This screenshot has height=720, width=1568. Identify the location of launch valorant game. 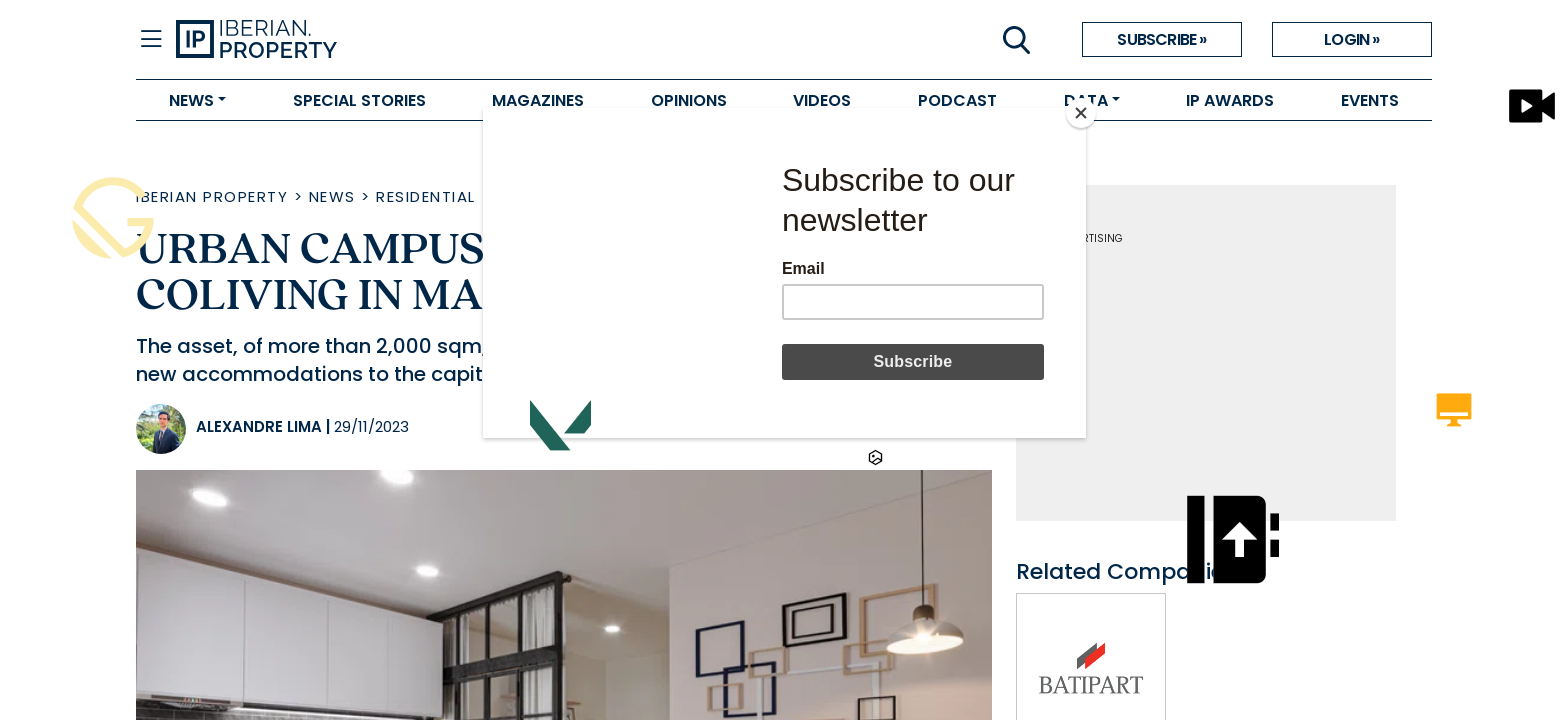
(560, 425).